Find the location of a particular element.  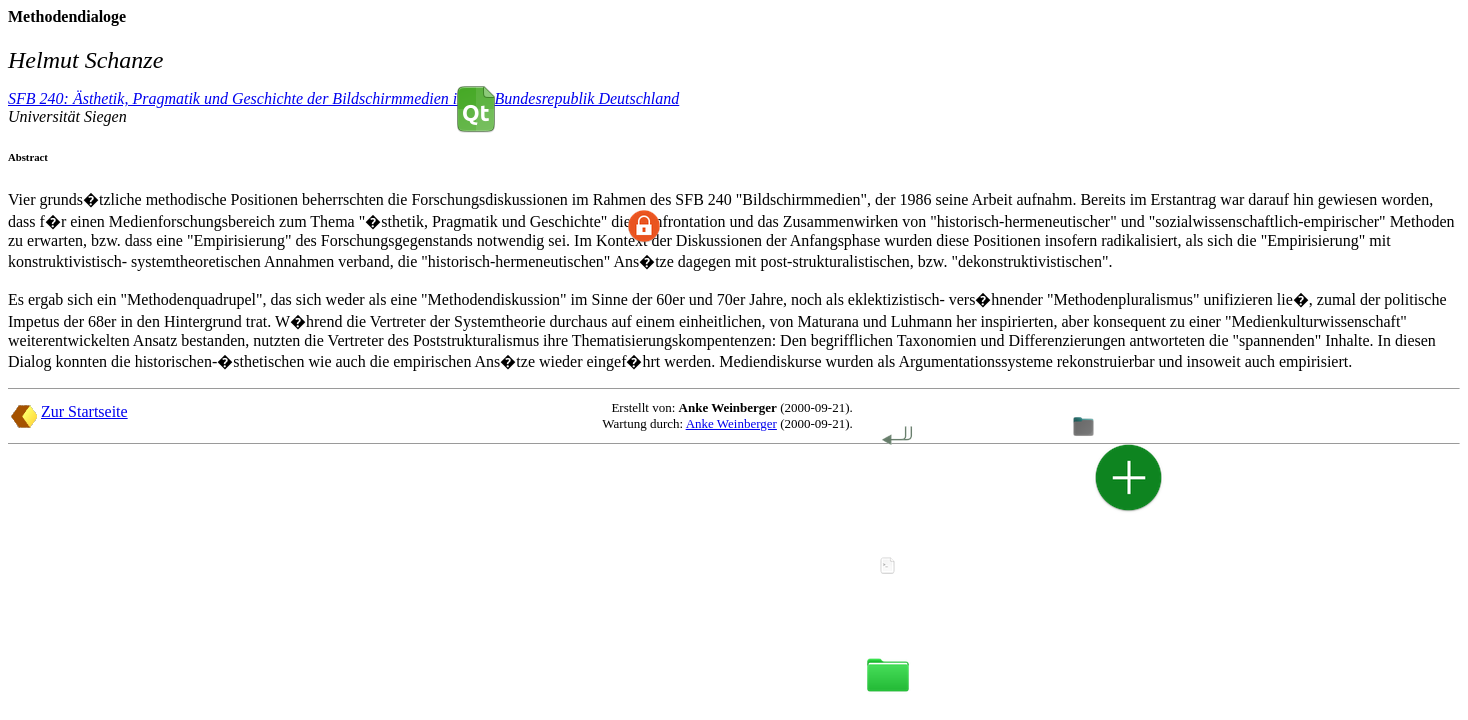

a QML source file used in Qt application development is located at coordinates (476, 109).